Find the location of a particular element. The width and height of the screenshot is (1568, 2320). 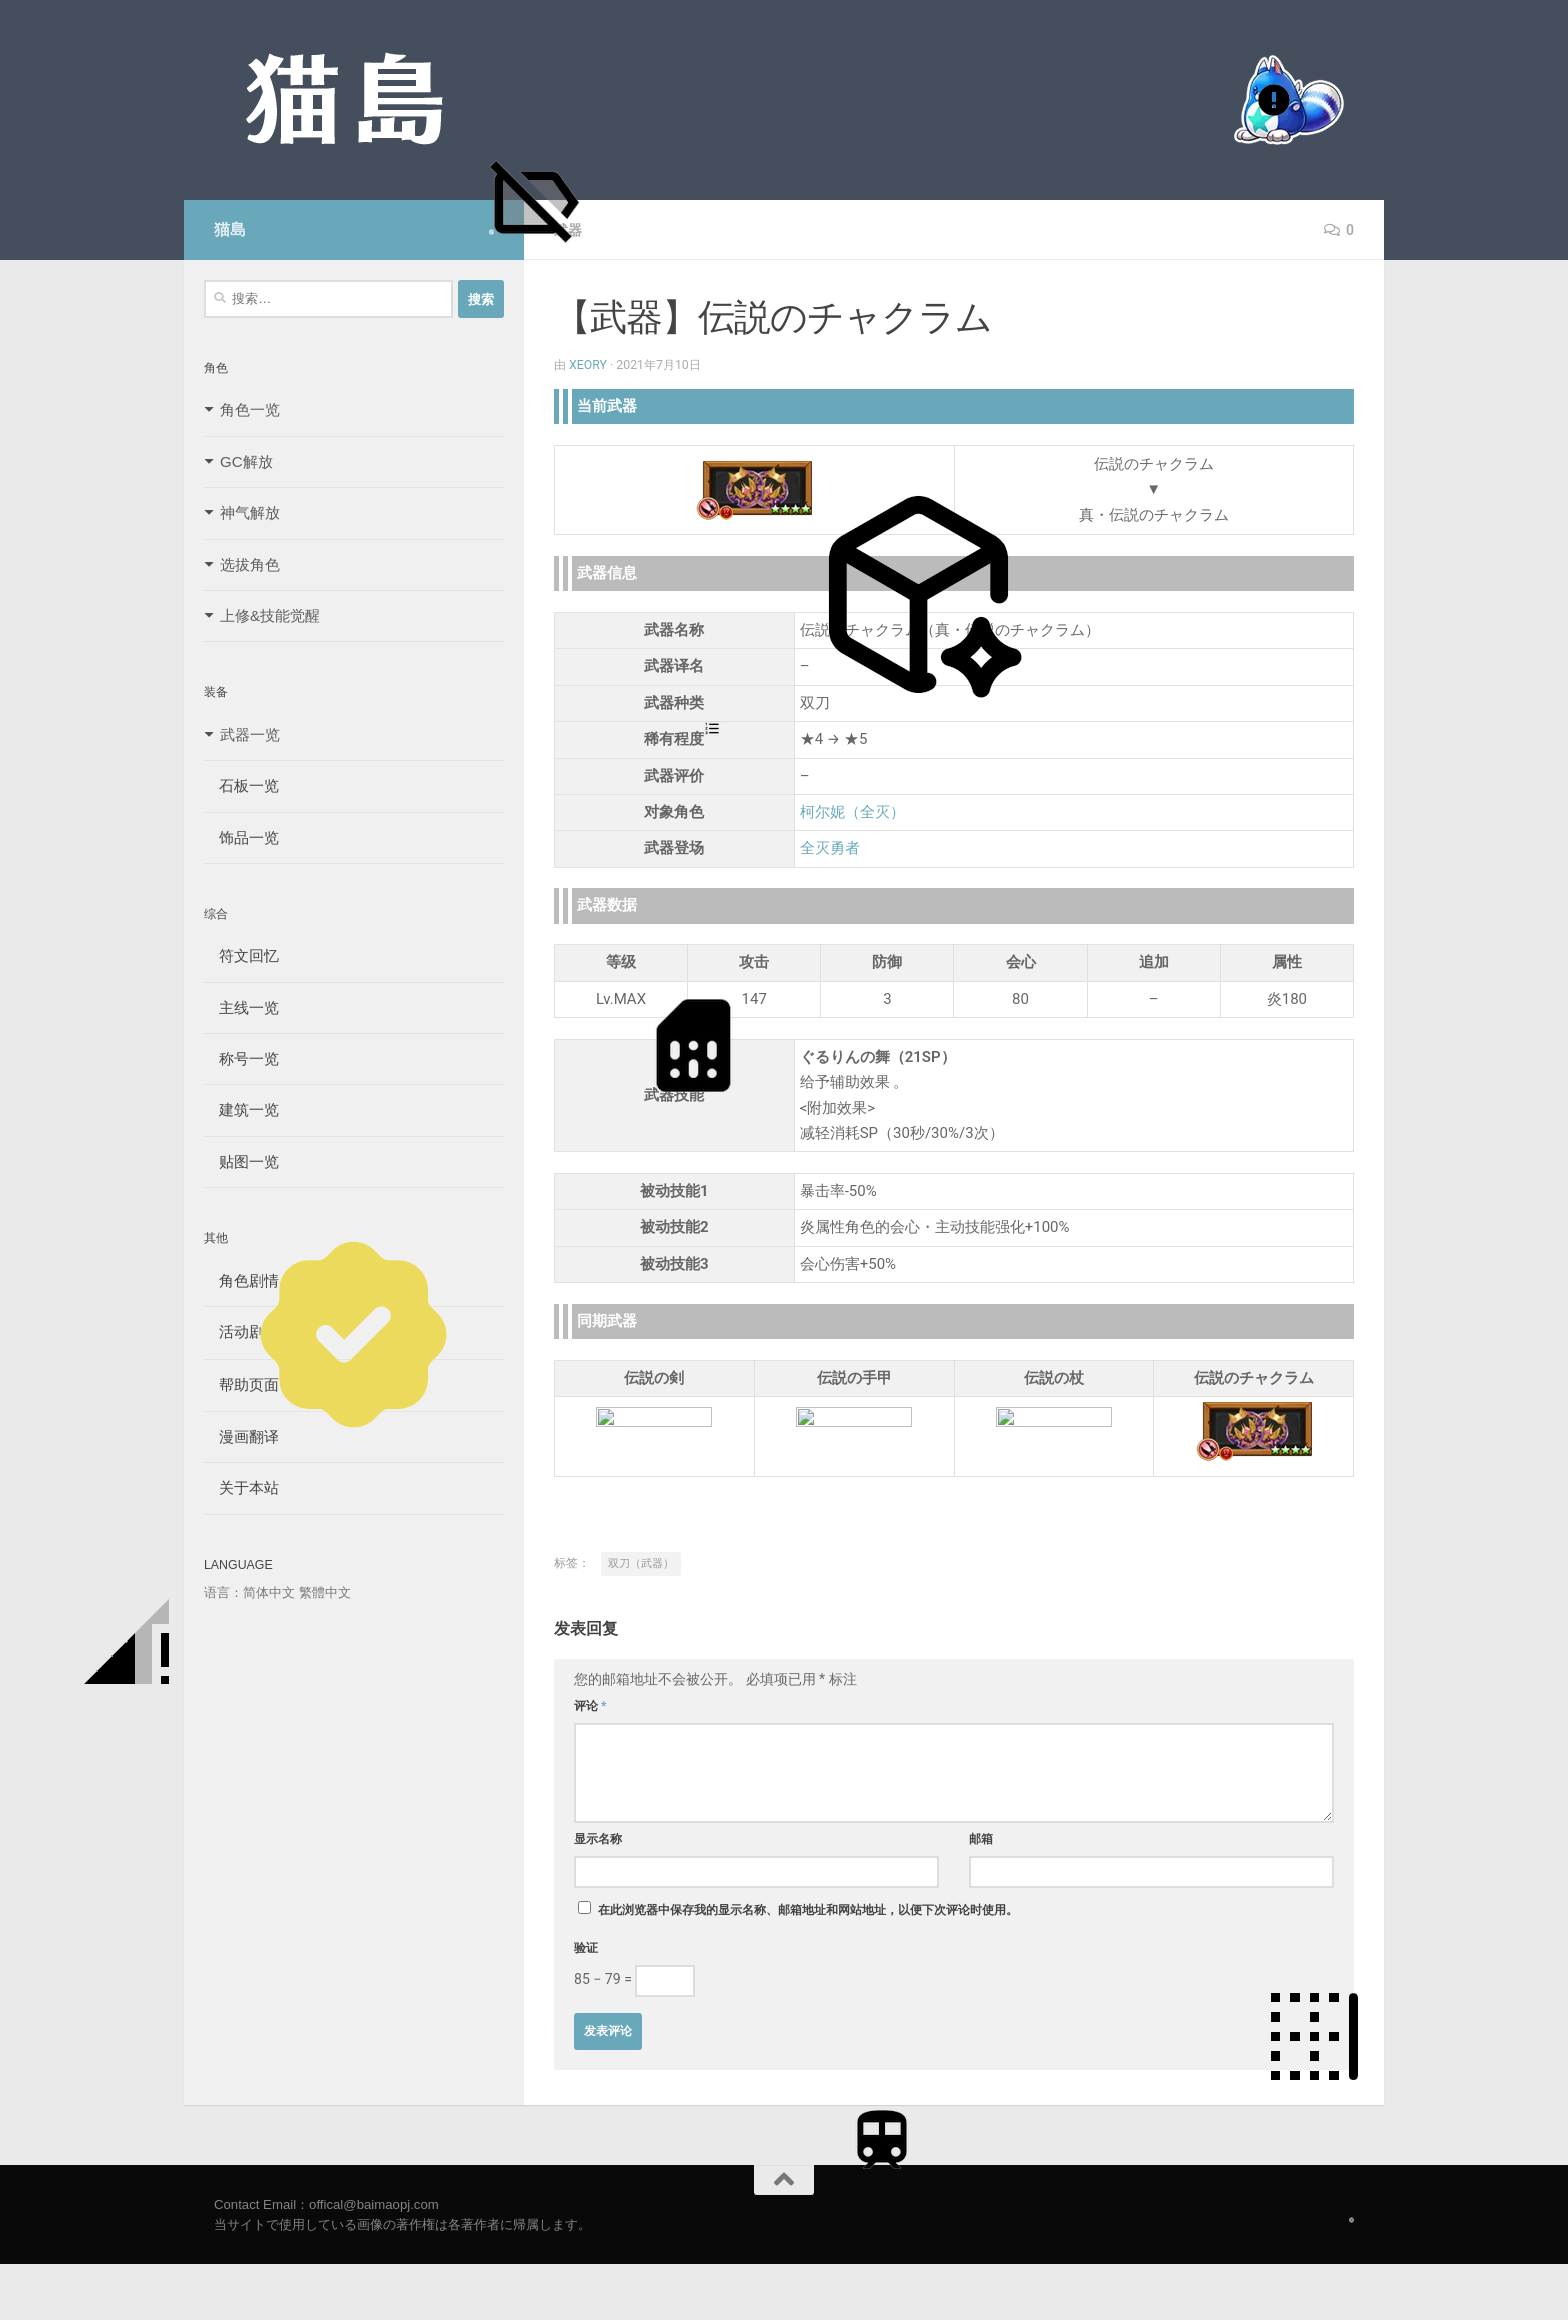

view train schedules or routes is located at coordinates (882, 2141).